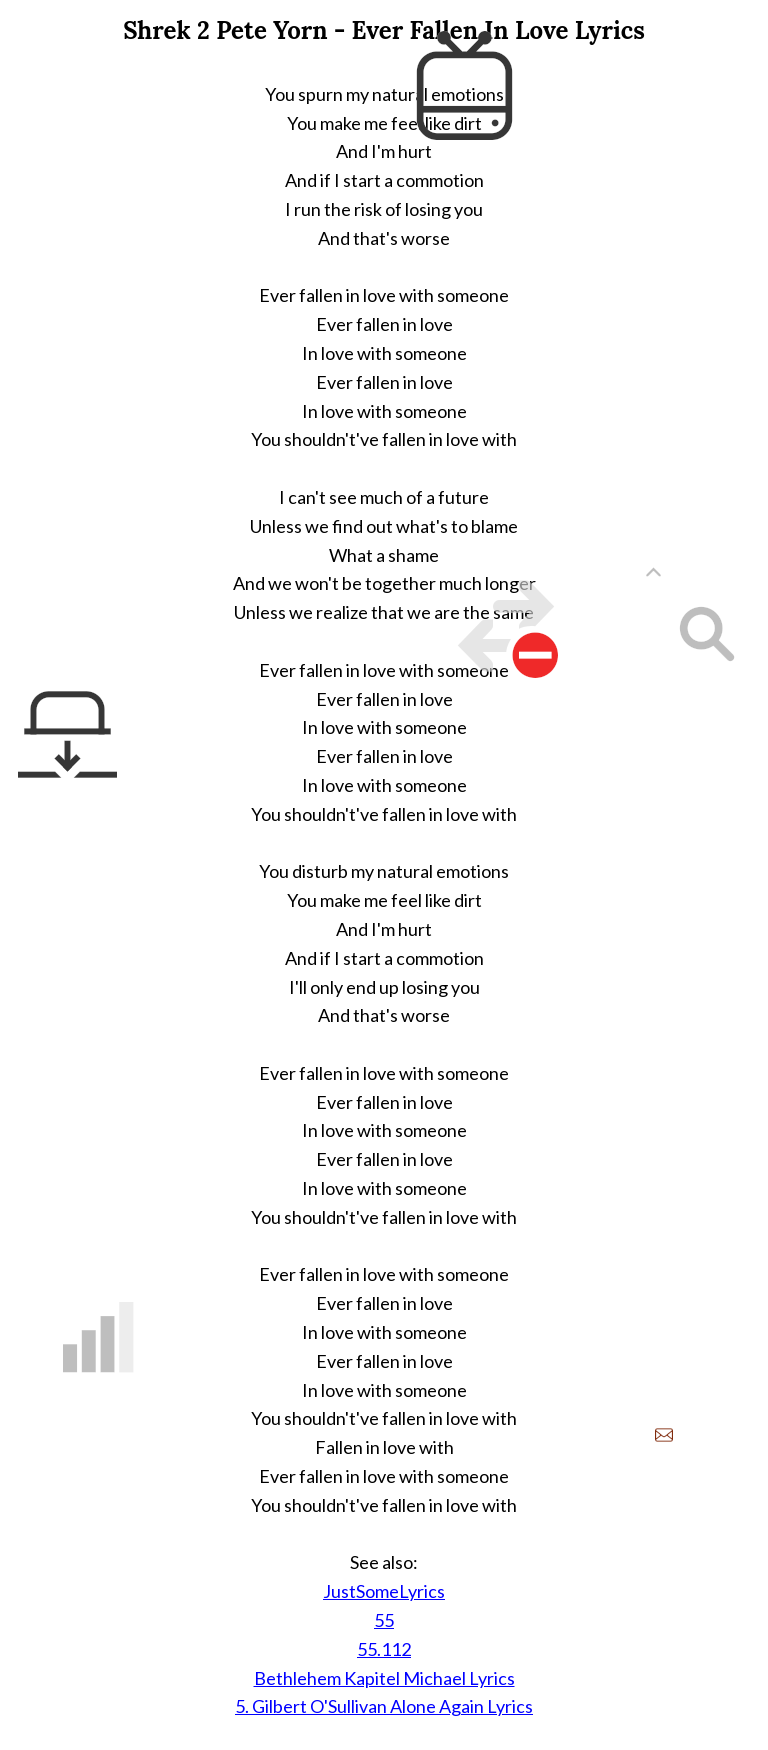 Image resolution: width=768 pixels, height=1750 pixels. Describe the element at coordinates (664, 1435) in the screenshot. I see `open email application` at that location.